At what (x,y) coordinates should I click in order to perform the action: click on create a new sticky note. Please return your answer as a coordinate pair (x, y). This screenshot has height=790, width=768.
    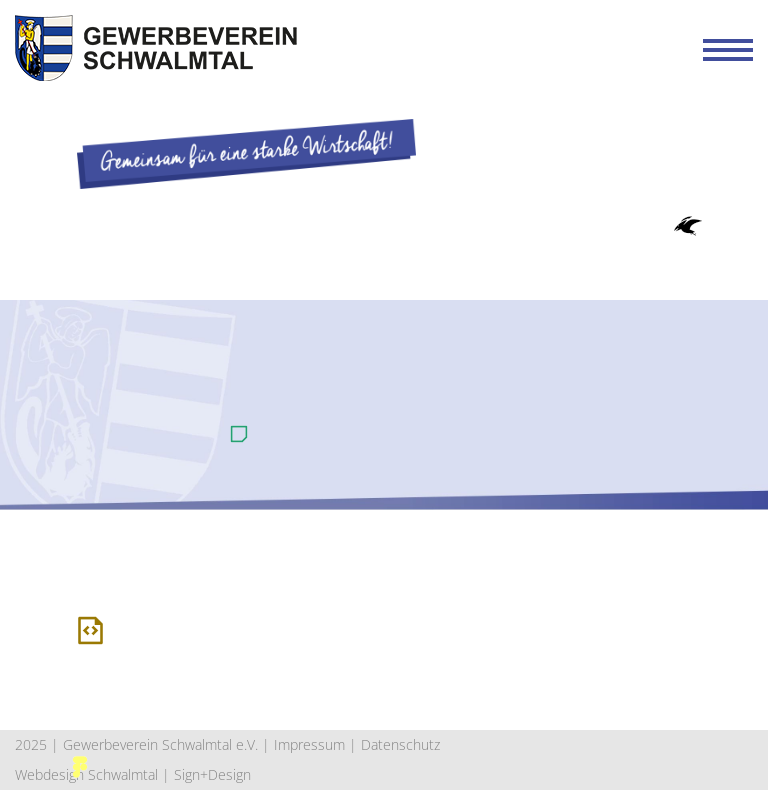
    Looking at the image, I should click on (239, 434).